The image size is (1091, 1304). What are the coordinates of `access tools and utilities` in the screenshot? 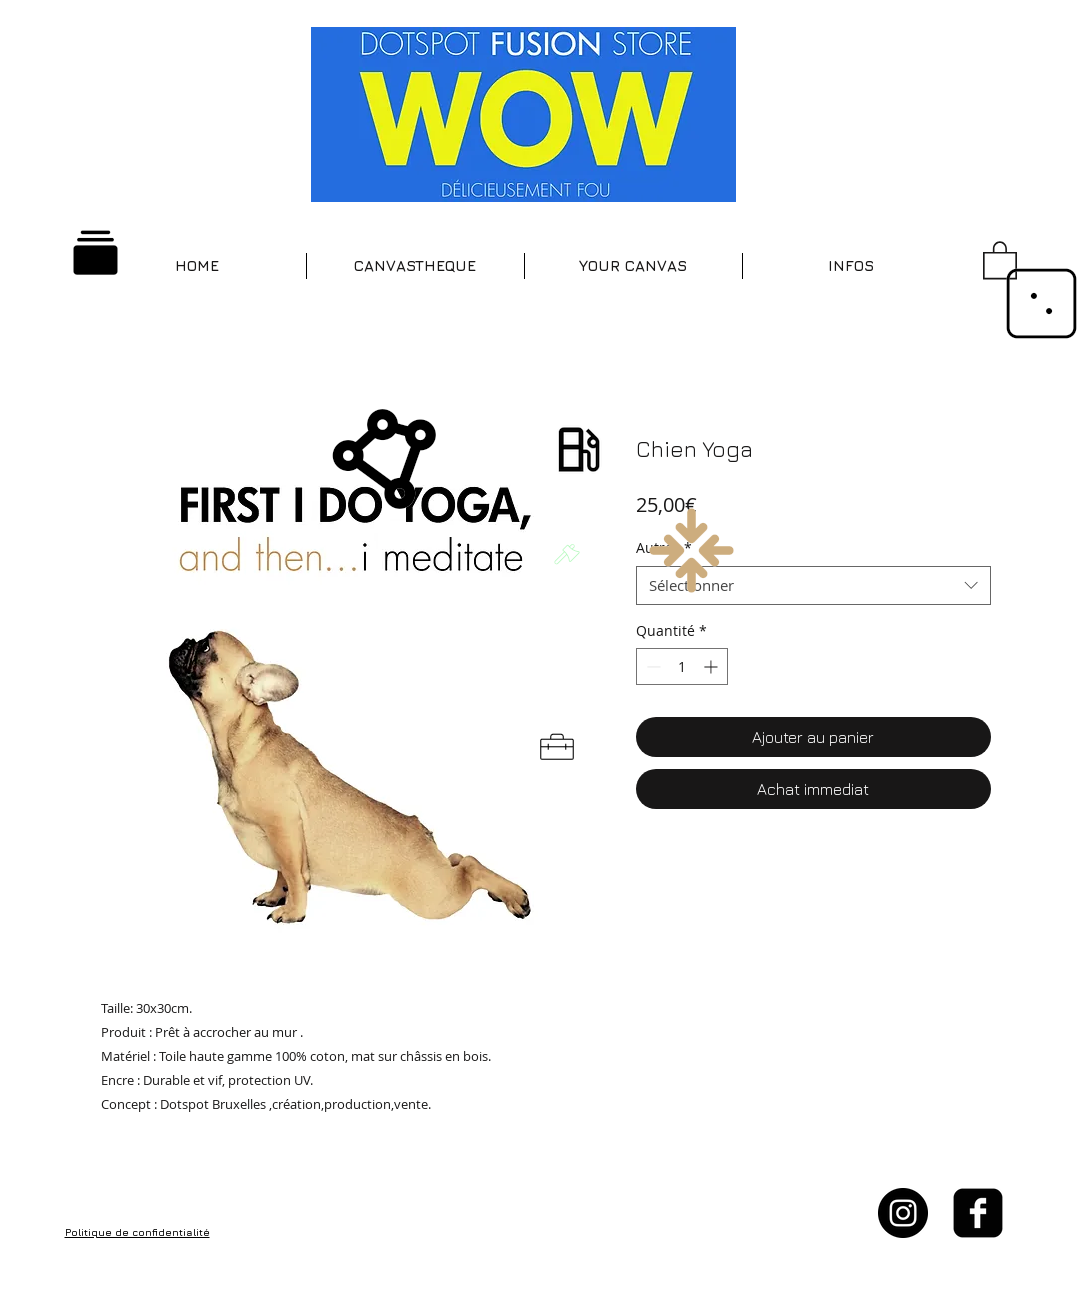 It's located at (557, 748).